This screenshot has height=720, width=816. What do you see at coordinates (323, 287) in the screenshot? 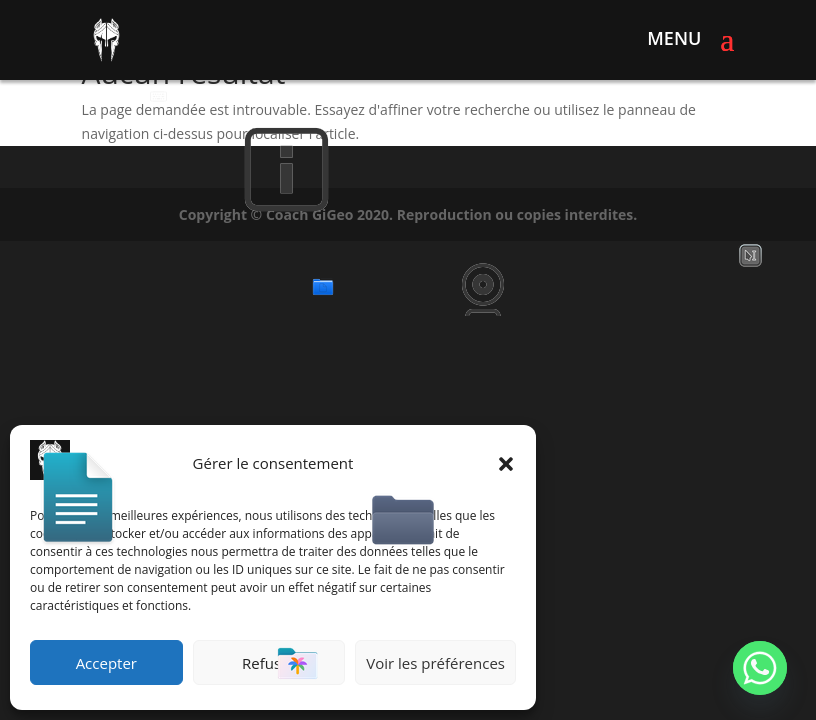
I see `open your documents folder` at bounding box center [323, 287].